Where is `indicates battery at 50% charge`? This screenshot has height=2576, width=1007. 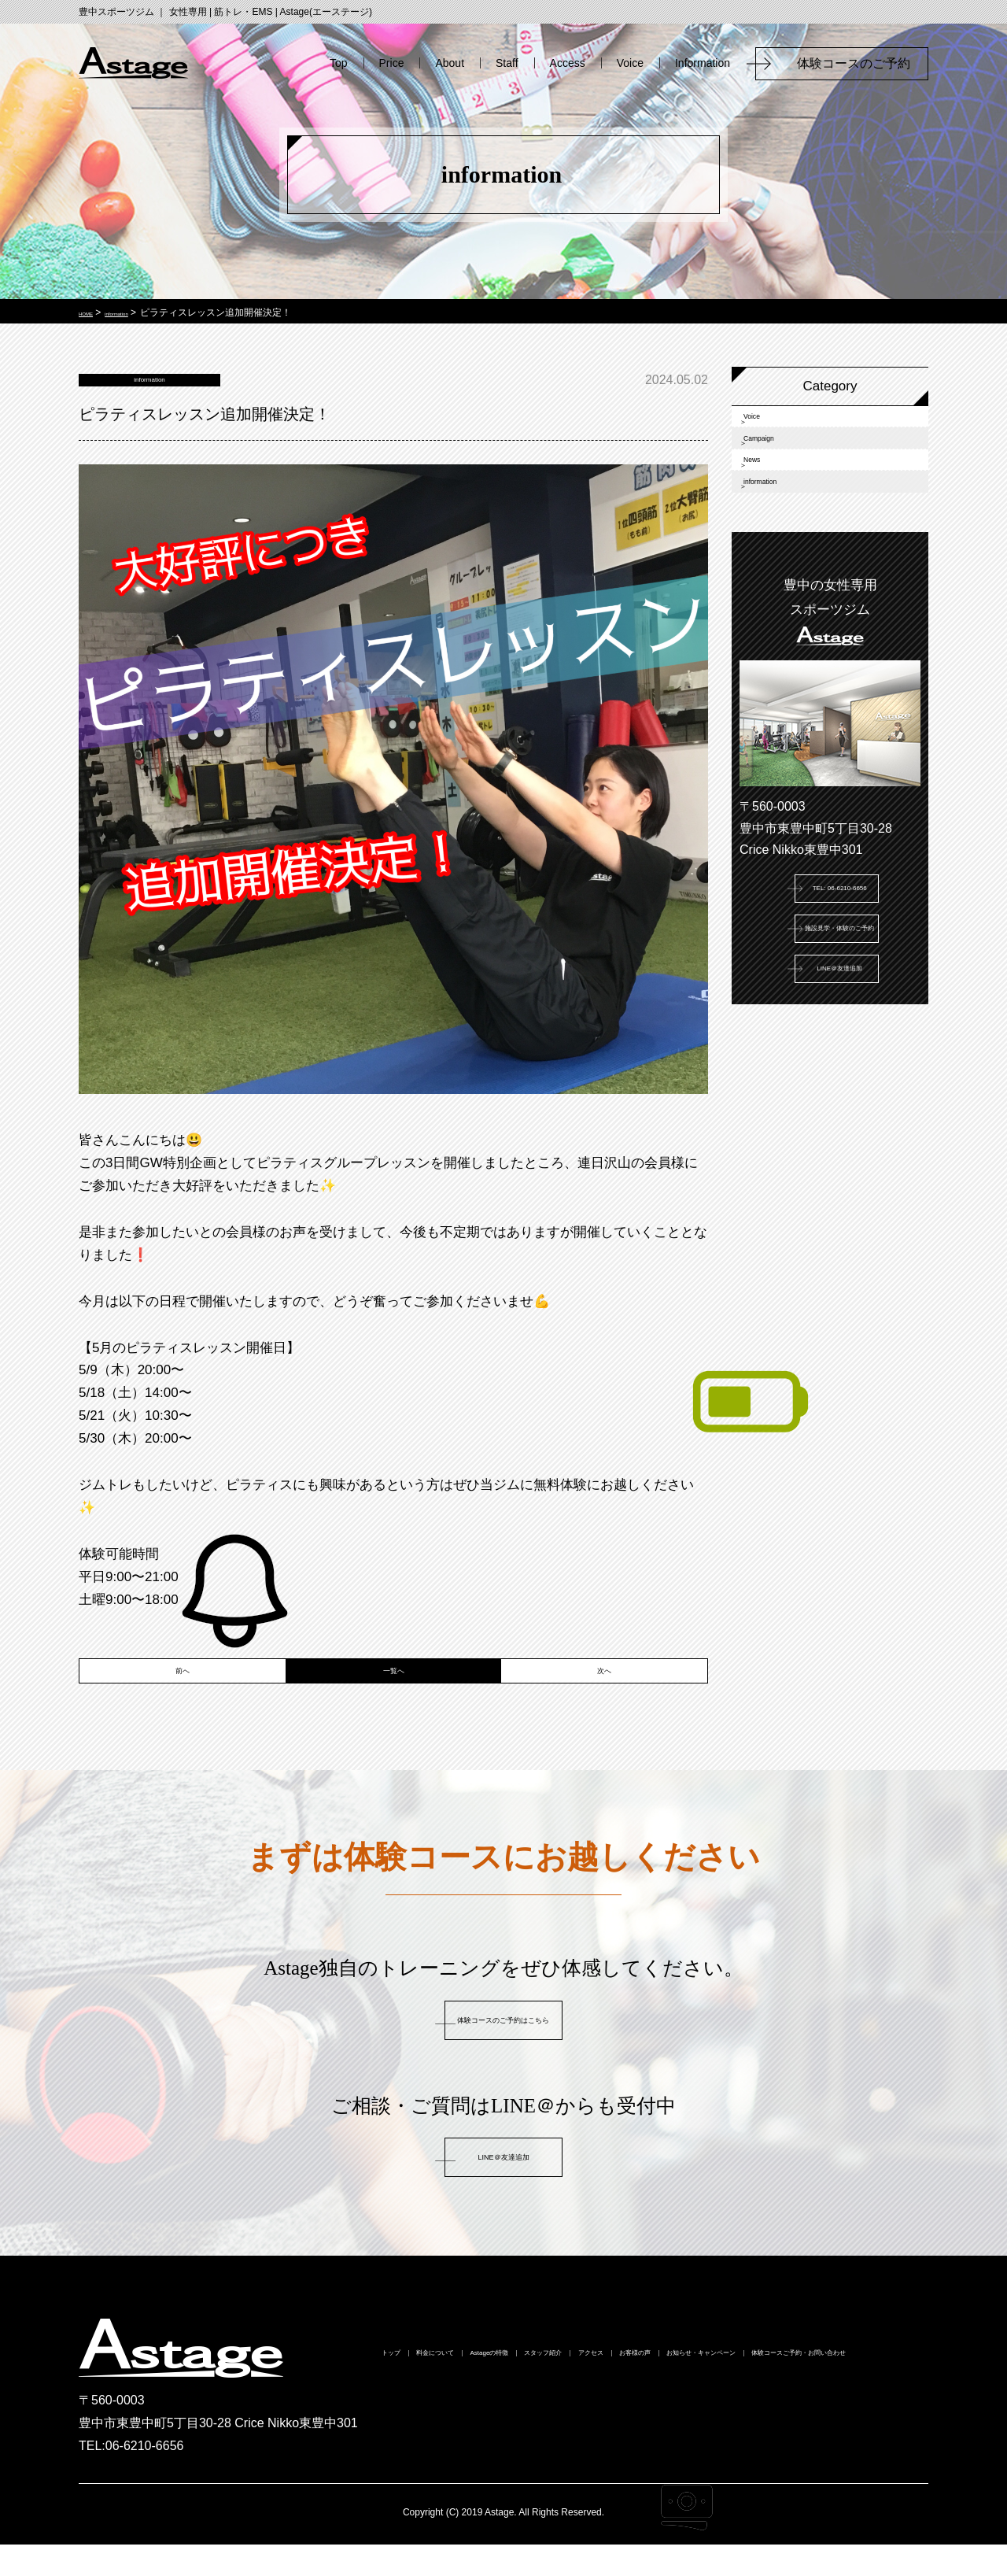
indicates battery at 50% charge is located at coordinates (751, 1398).